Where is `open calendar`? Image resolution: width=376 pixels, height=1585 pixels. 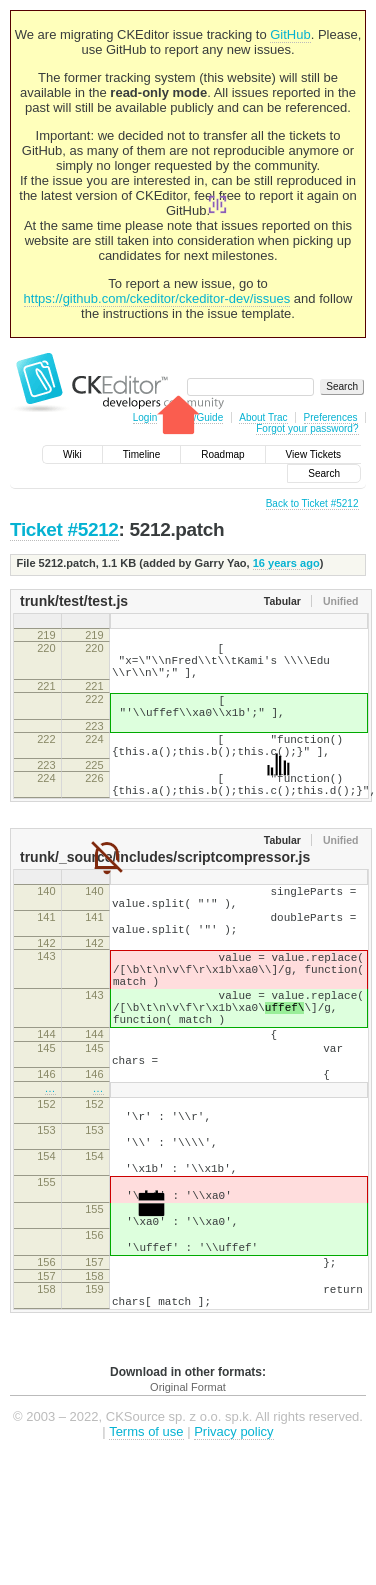 open calendar is located at coordinates (151, 1204).